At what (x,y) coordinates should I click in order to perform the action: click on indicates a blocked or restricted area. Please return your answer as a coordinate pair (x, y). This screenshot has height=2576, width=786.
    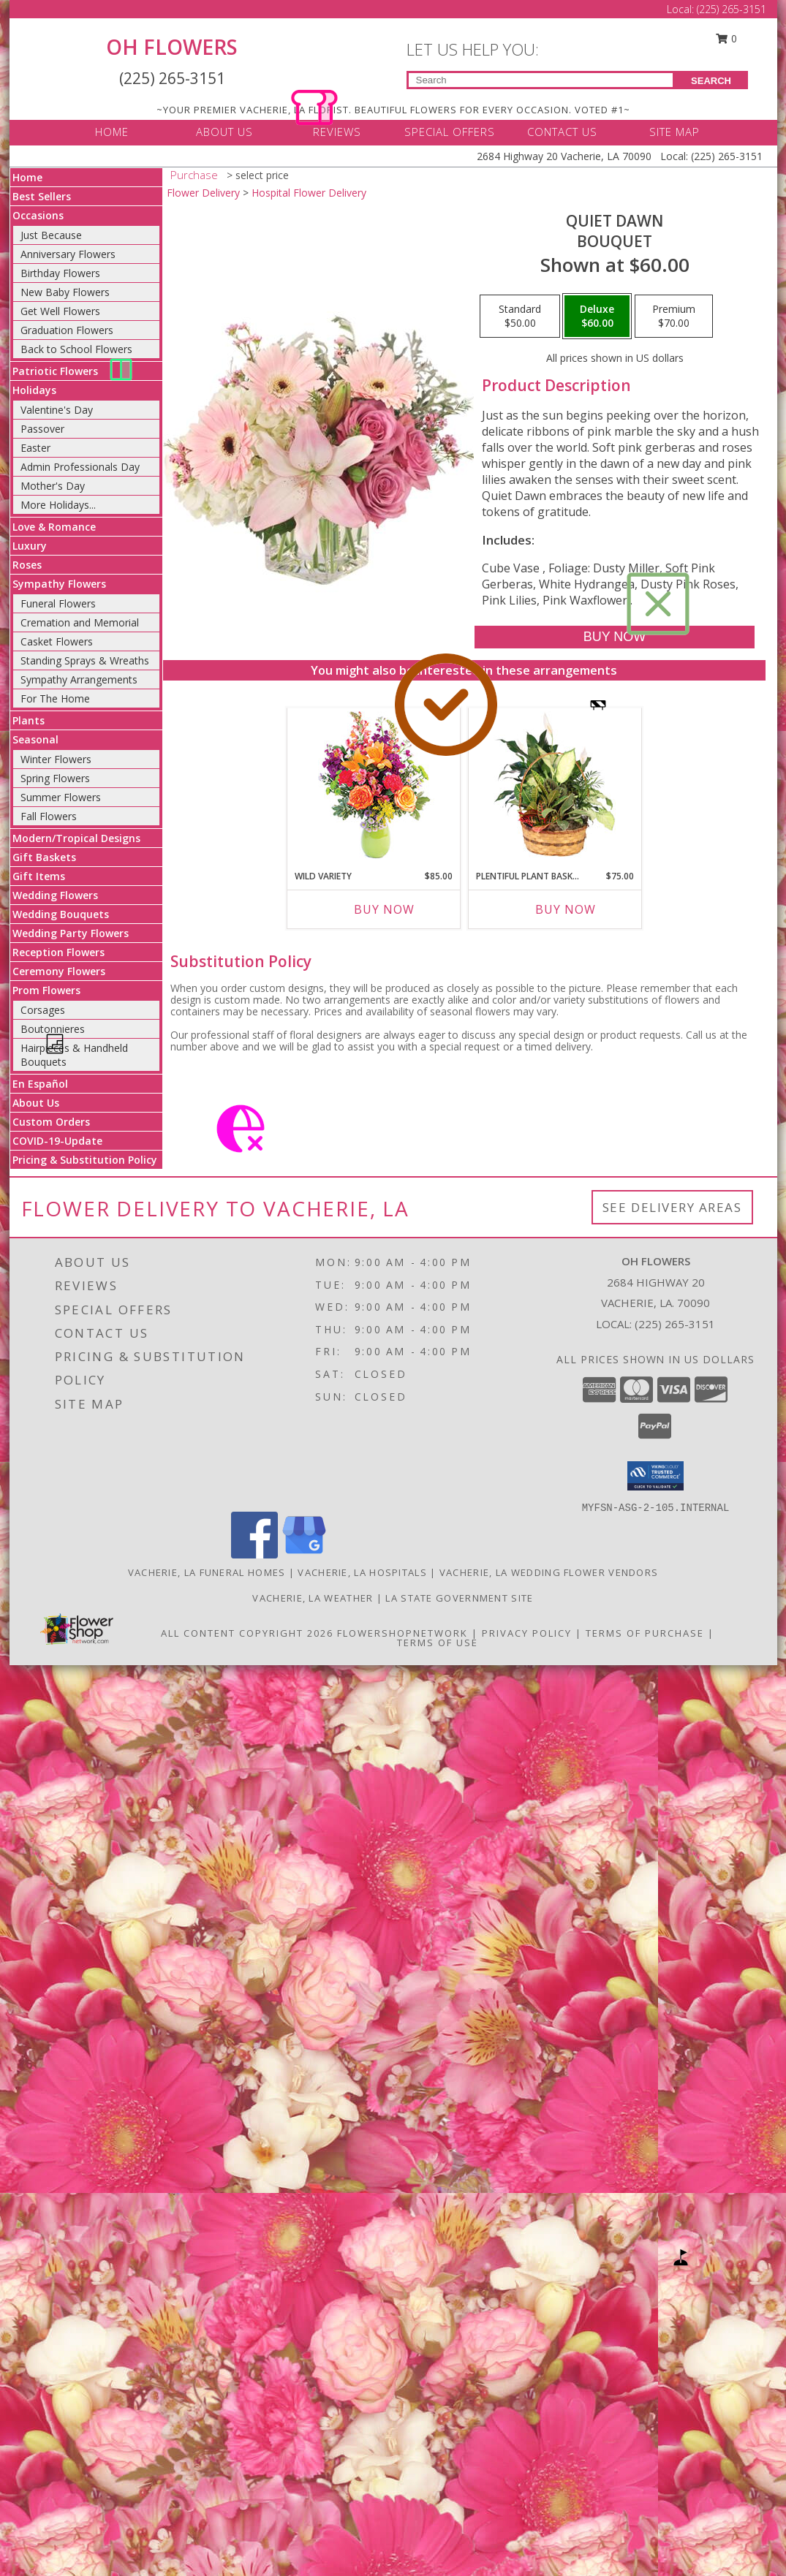
    Looking at the image, I should click on (598, 705).